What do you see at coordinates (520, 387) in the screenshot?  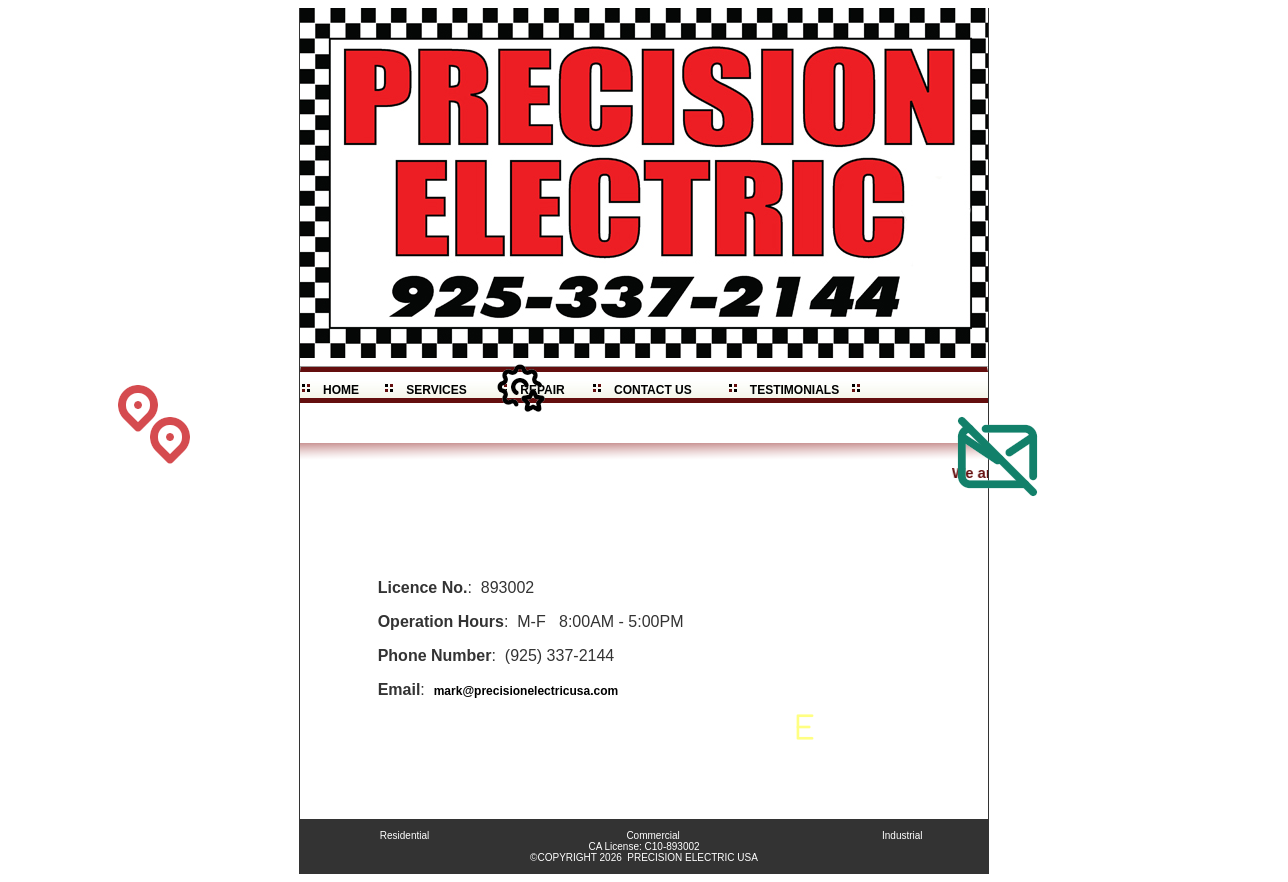 I see `access favorite or starred settings` at bounding box center [520, 387].